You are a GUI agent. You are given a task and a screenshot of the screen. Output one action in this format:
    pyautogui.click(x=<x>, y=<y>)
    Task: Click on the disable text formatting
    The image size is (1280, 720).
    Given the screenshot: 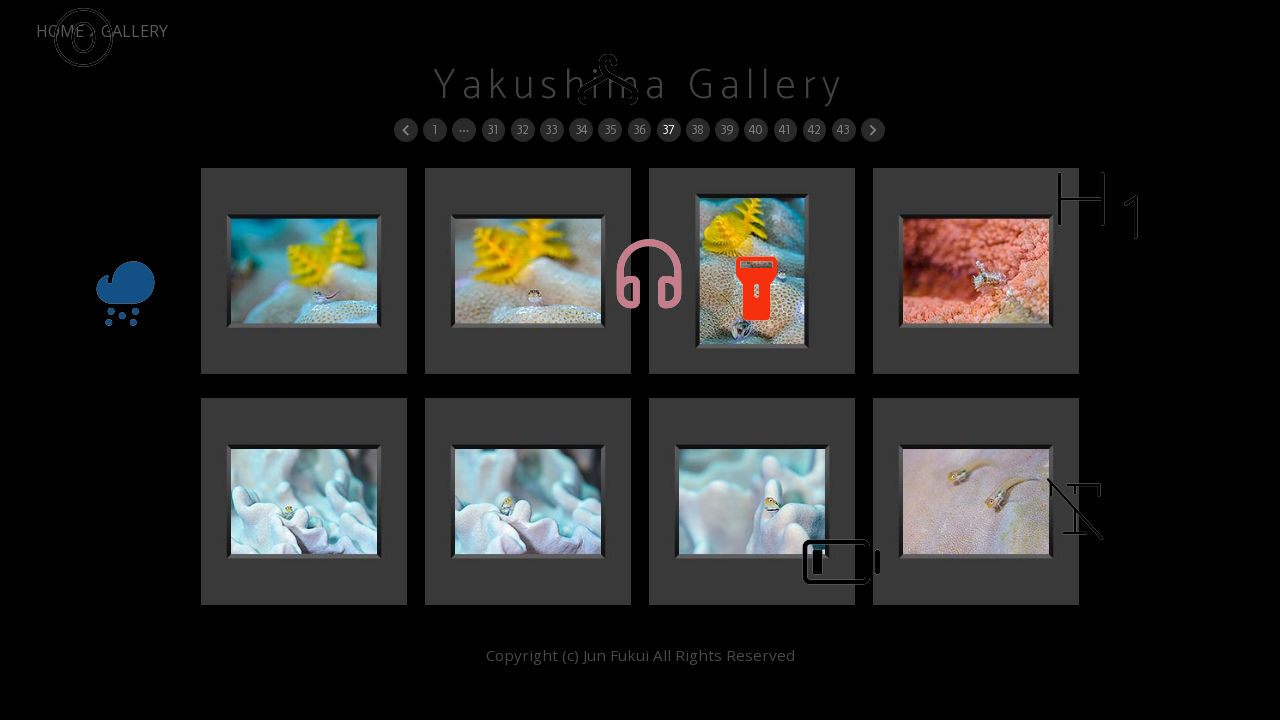 What is the action you would take?
    pyautogui.click(x=1075, y=509)
    